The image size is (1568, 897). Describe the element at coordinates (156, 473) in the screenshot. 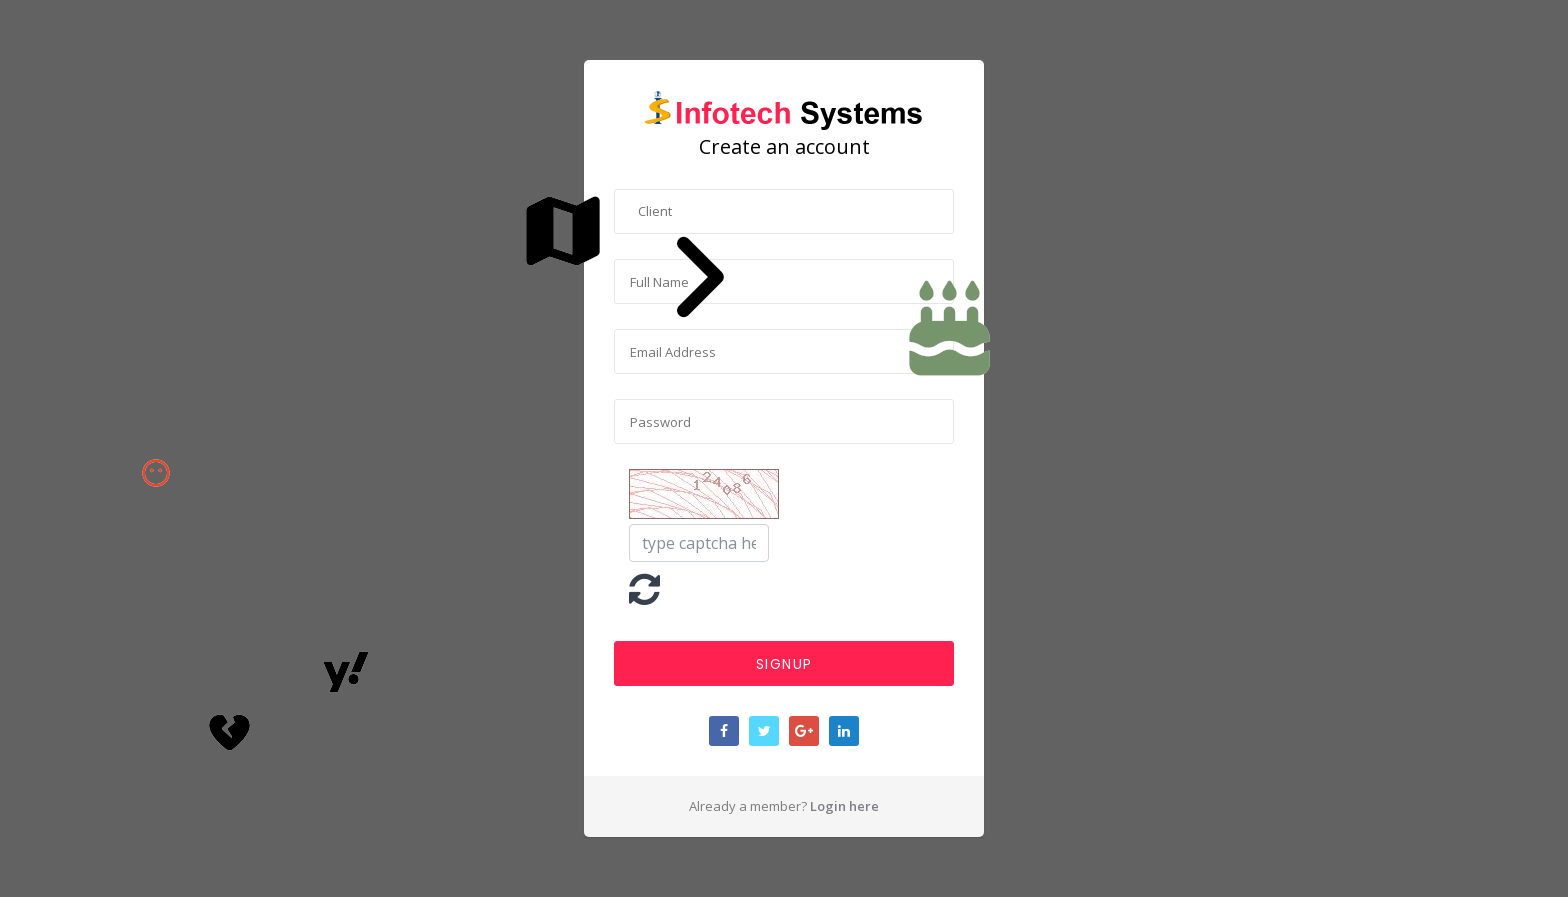

I see `indicates a neutral or no-response status` at that location.